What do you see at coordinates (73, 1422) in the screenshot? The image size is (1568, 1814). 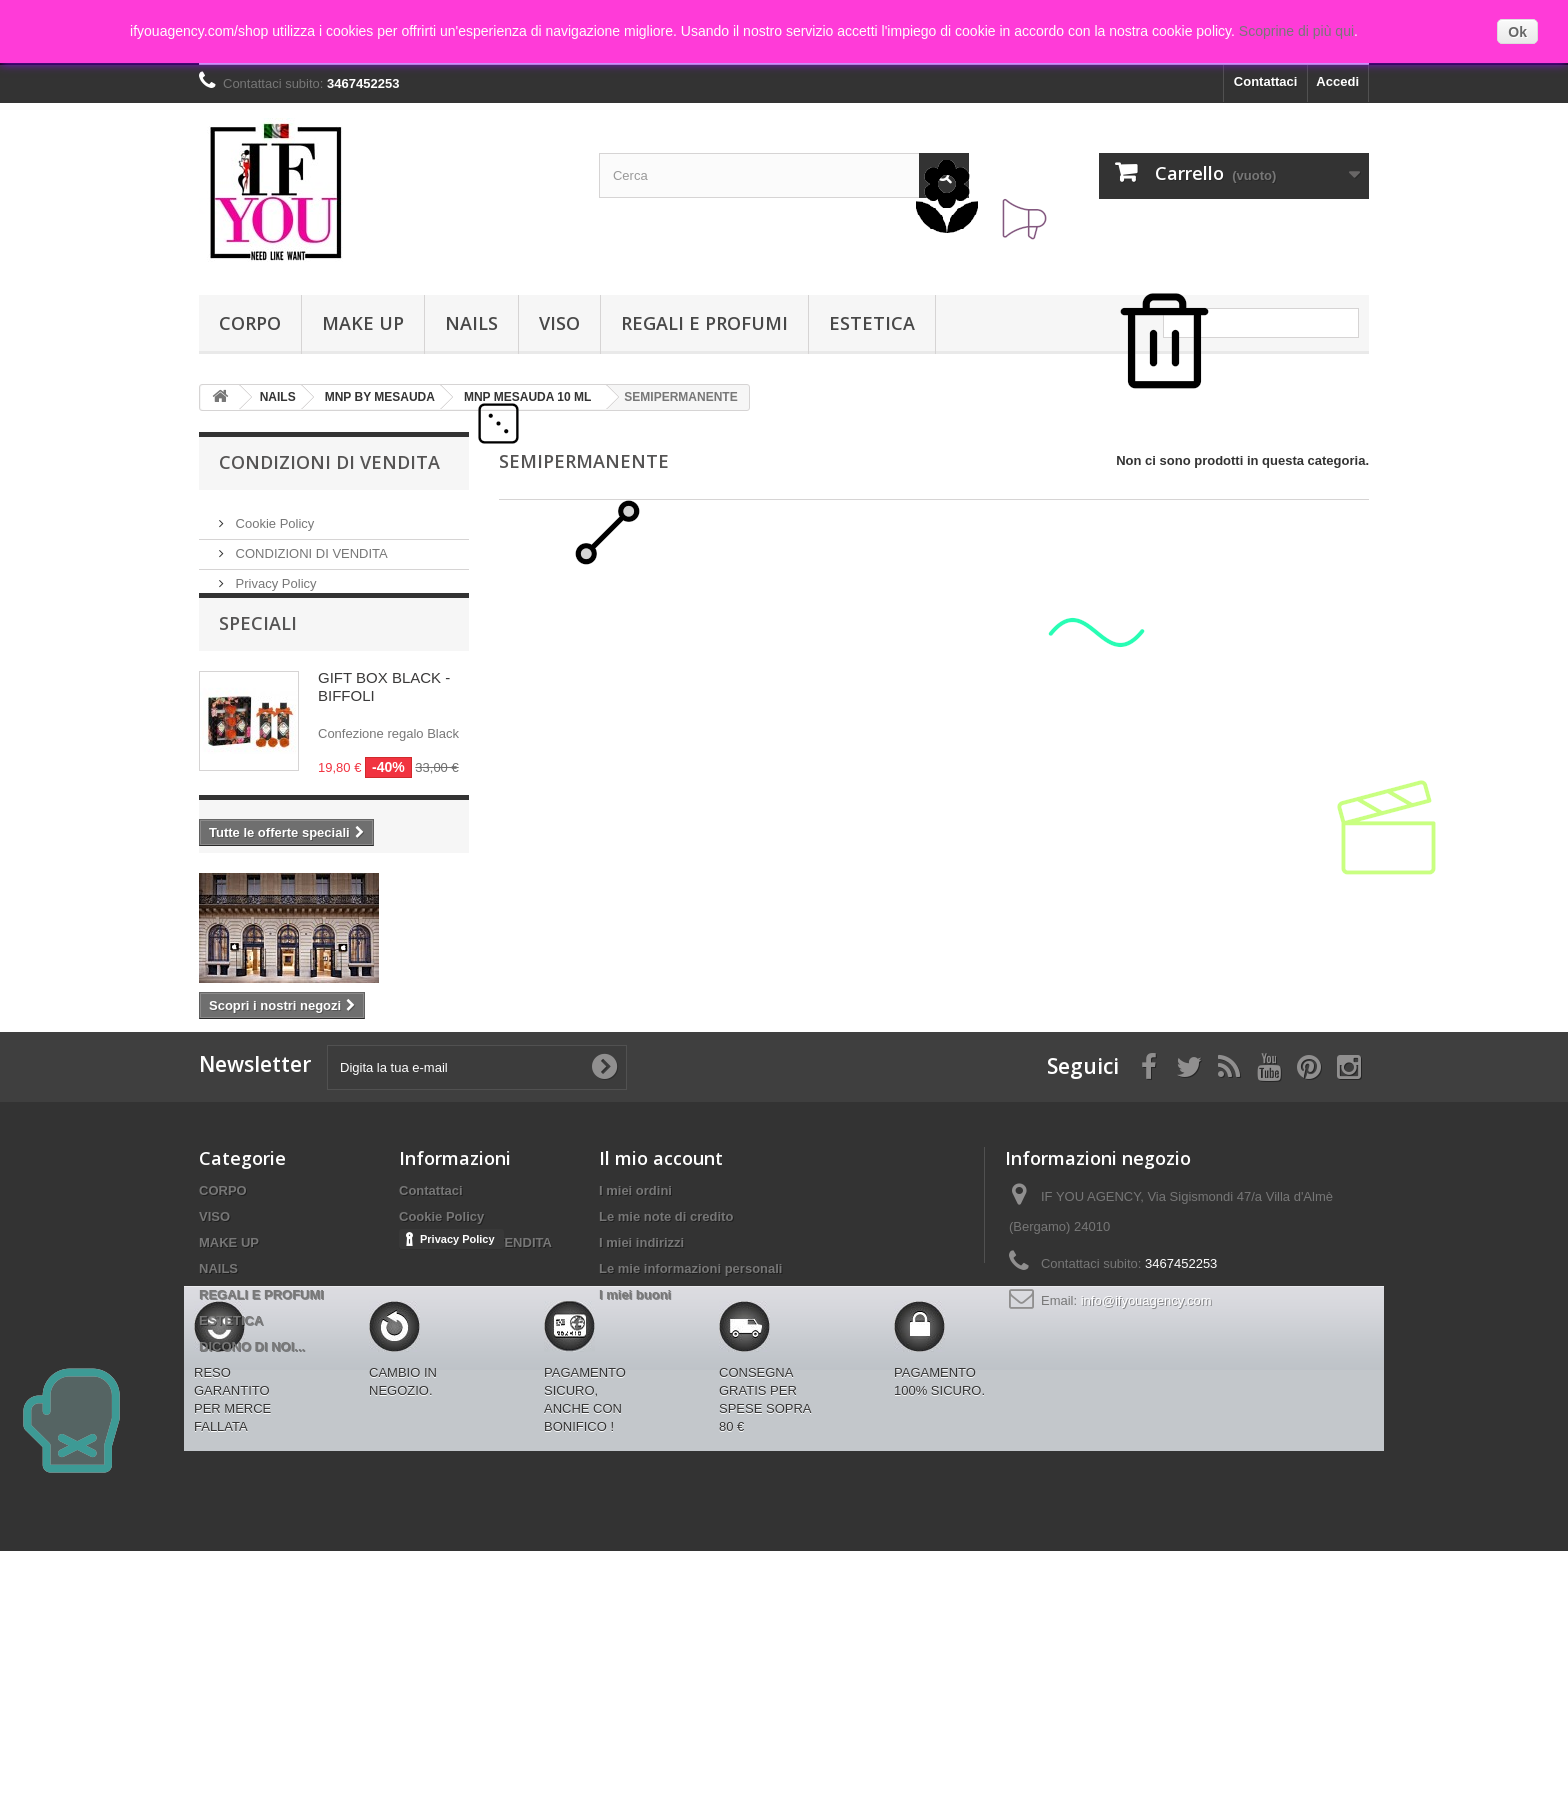 I see `access boxing or combat sports content` at bounding box center [73, 1422].